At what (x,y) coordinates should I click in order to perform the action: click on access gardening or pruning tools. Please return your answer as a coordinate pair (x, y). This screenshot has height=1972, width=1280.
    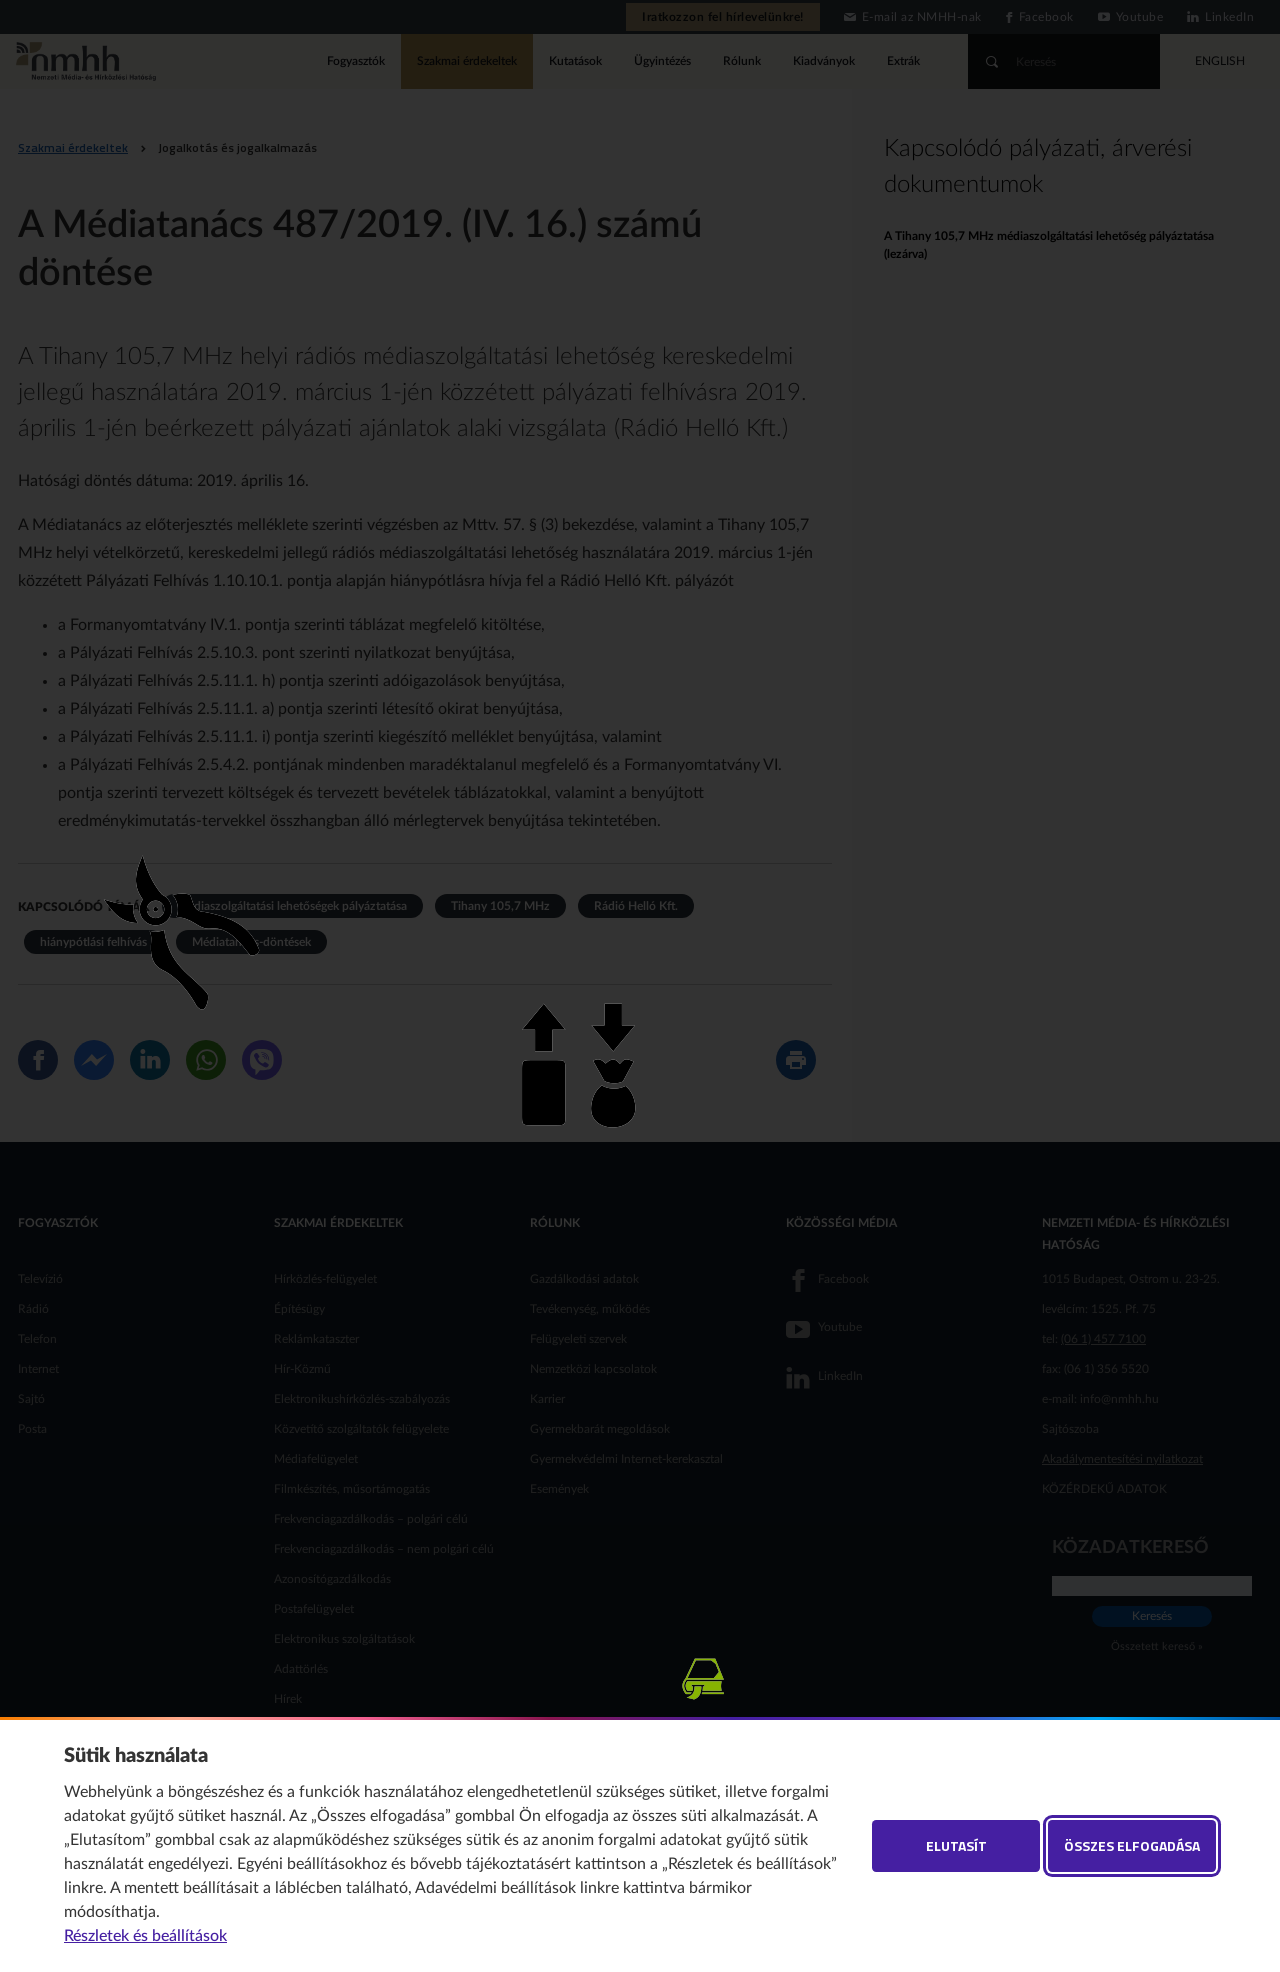
    Looking at the image, I should click on (181, 932).